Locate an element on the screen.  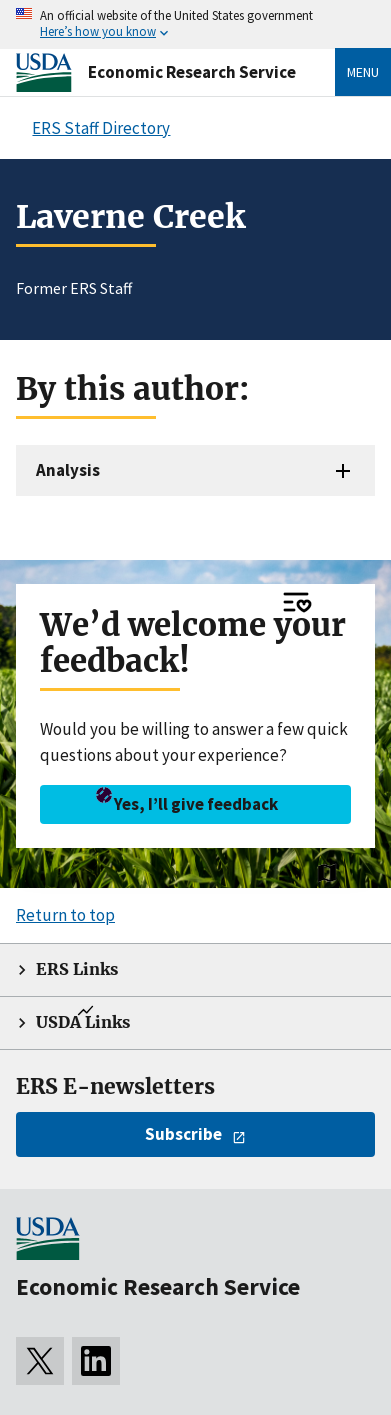
view your favorites list is located at coordinates (296, 602).